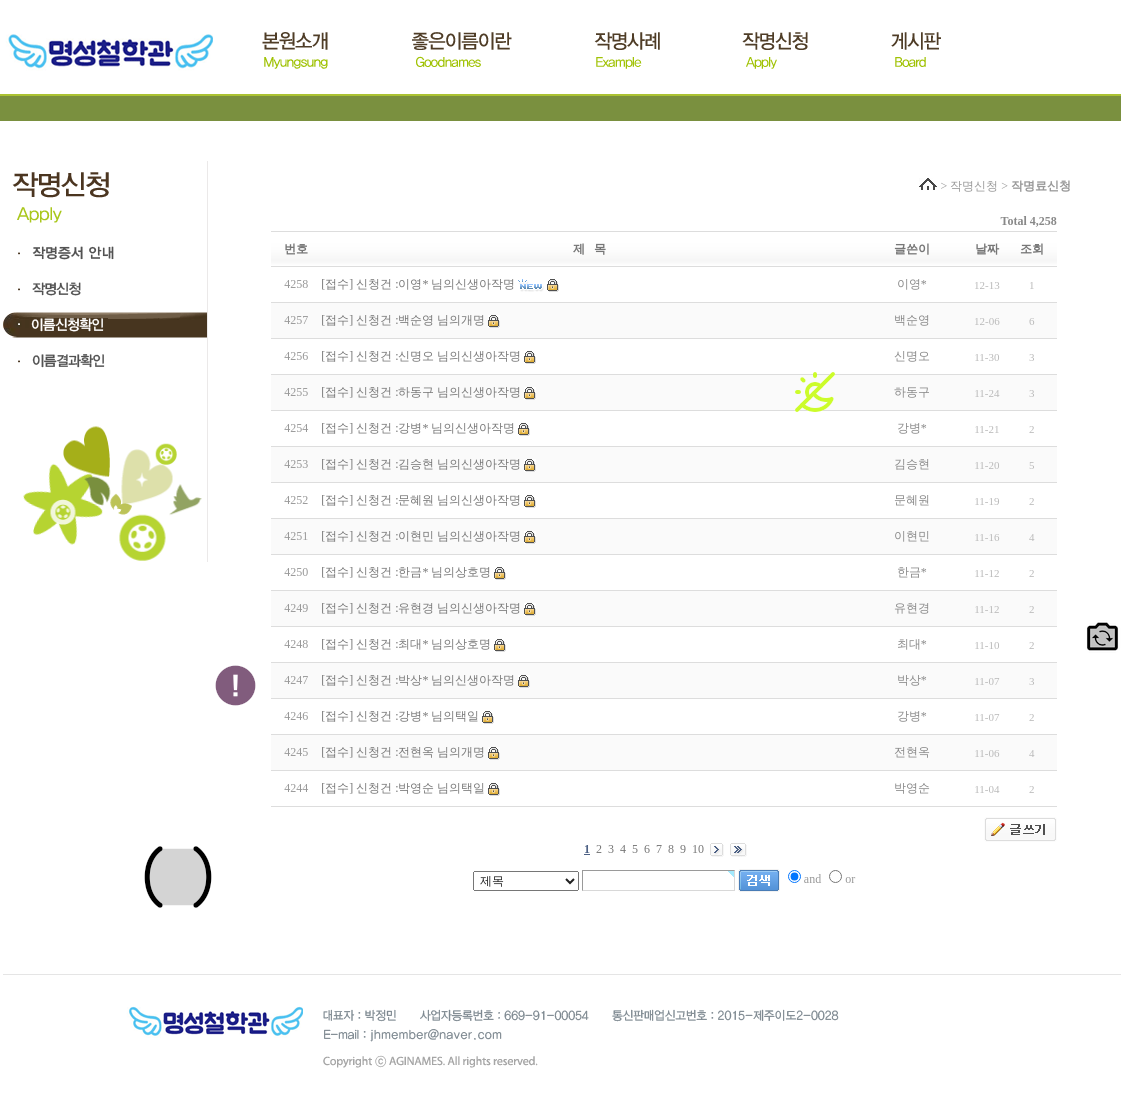  I want to click on toggle between light and dark mode, so click(815, 392).